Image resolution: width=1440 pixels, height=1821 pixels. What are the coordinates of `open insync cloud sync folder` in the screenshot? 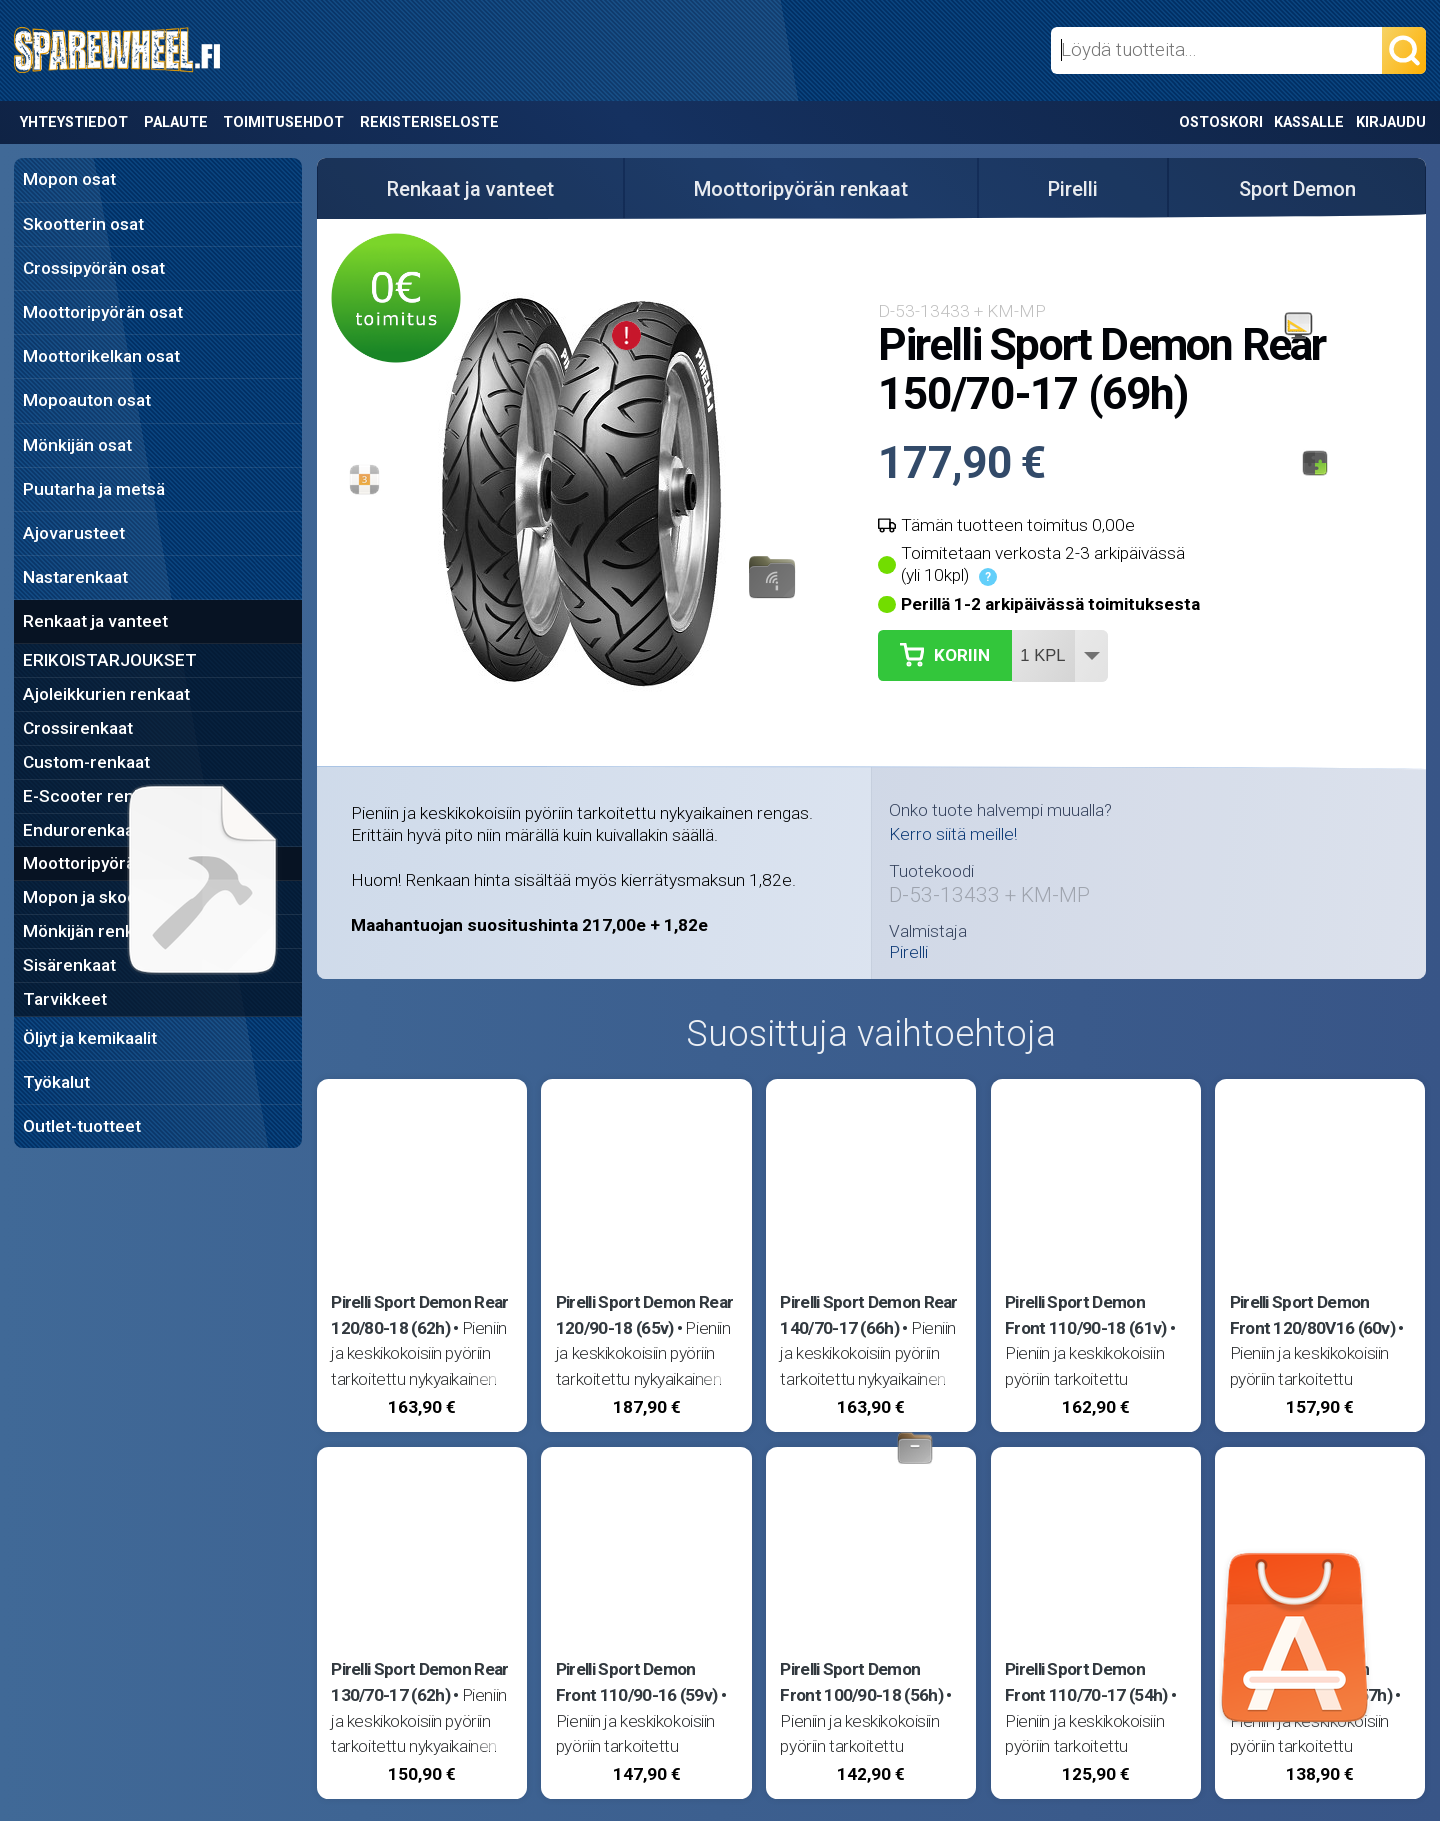 It's located at (772, 577).